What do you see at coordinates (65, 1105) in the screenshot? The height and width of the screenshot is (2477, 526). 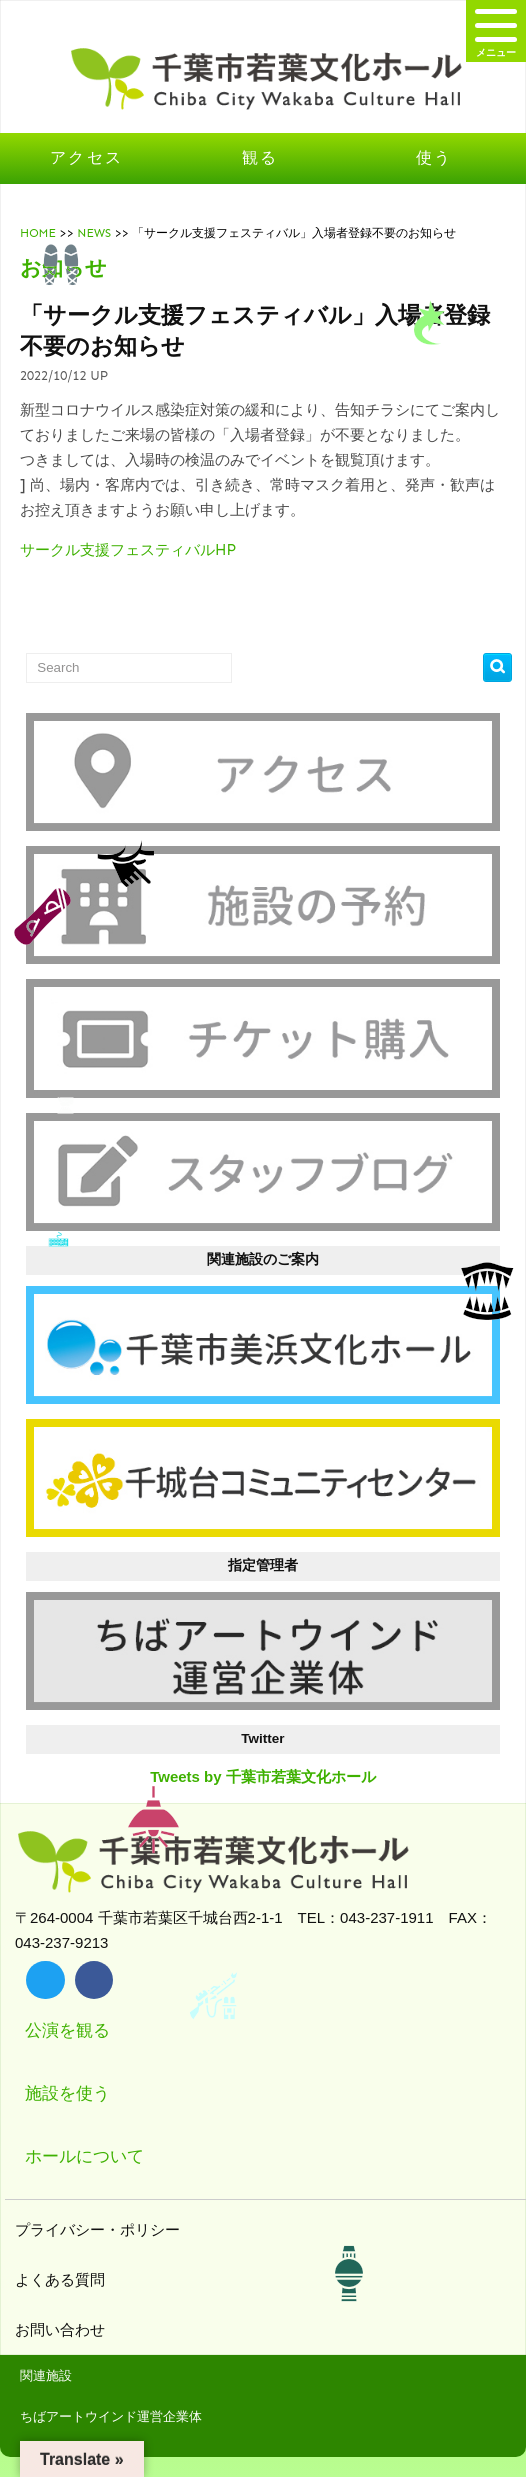 I see `indicates volcanic activity or geological hazard` at bounding box center [65, 1105].